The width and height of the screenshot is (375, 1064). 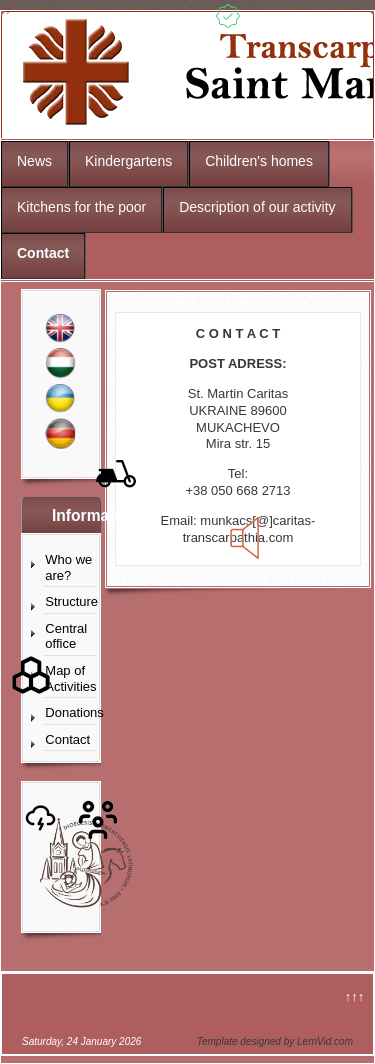 I want to click on indicates stormy weather conditions, so click(x=40, y=816).